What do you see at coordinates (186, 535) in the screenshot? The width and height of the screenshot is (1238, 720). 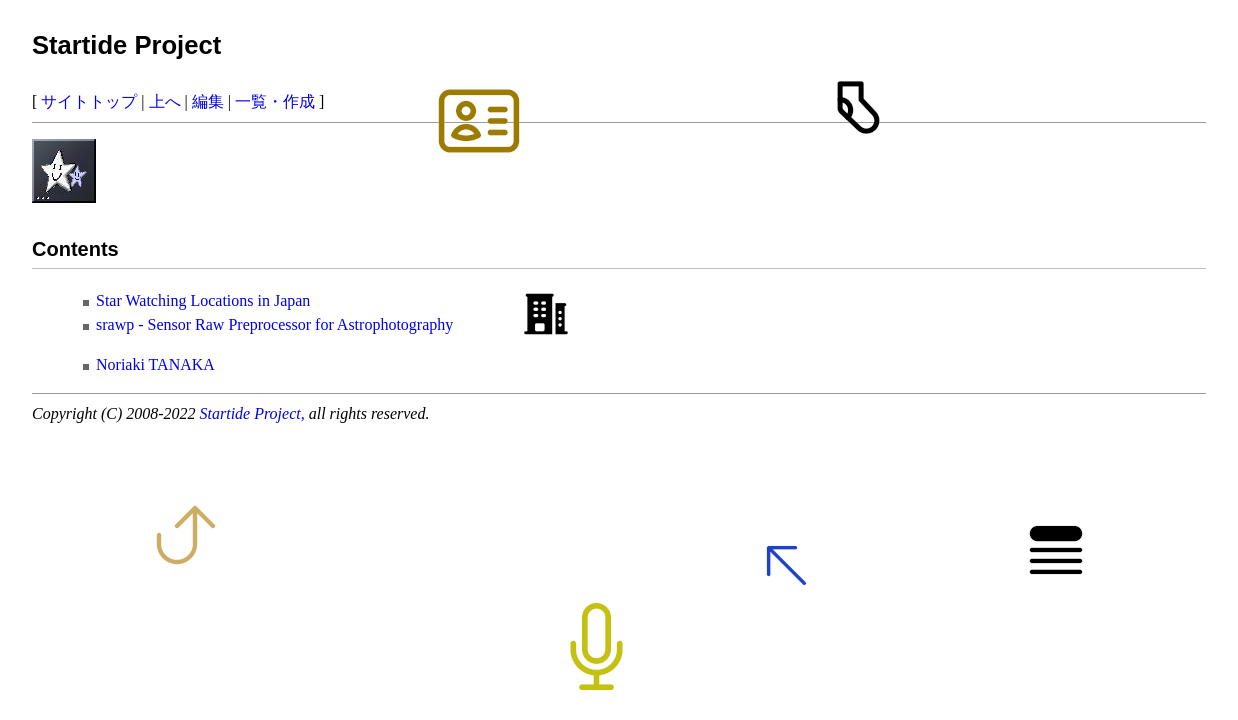 I see `go back to top of page` at bounding box center [186, 535].